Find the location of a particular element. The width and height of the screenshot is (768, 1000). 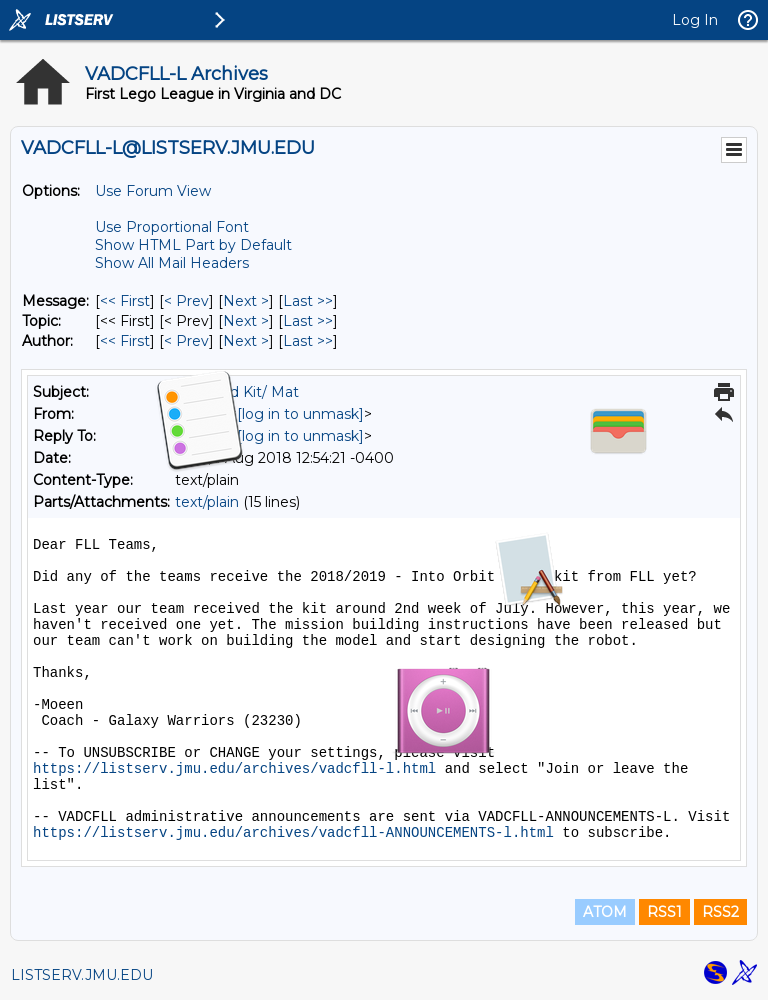

generic application icon for unidentified apps is located at coordinates (526, 569).